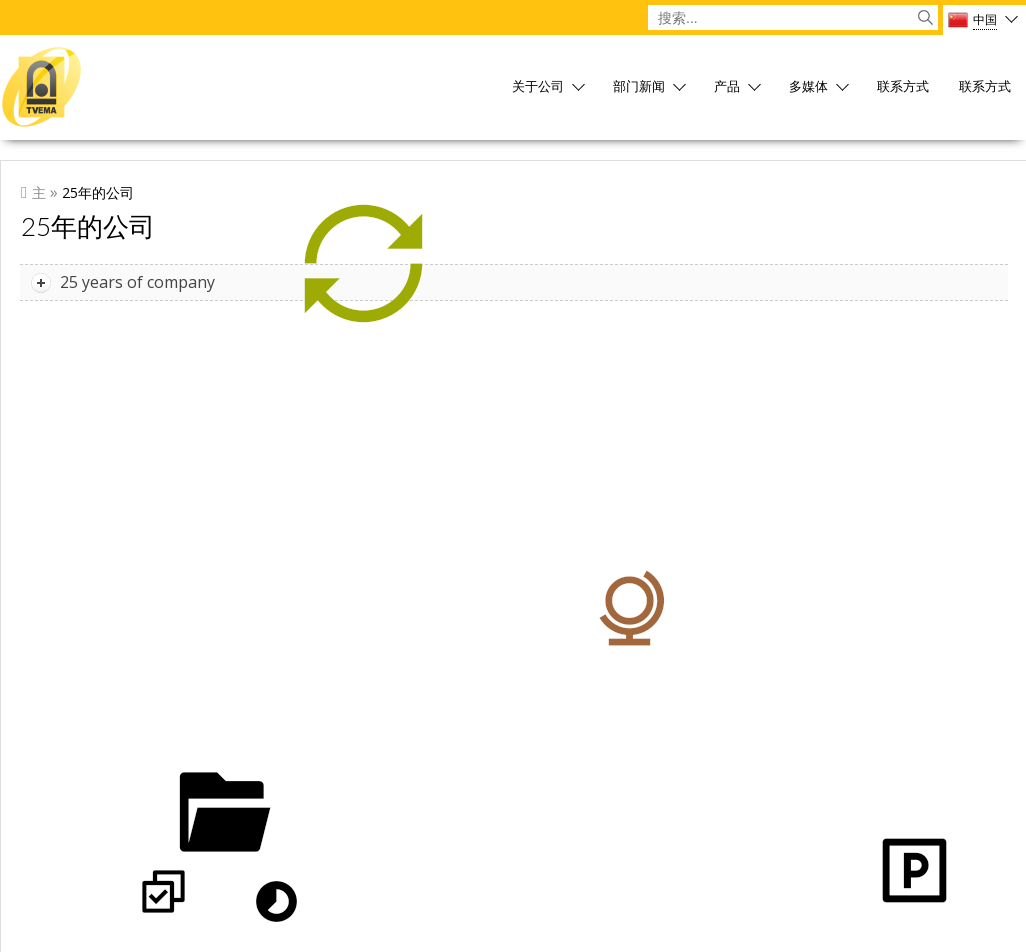 The width and height of the screenshot is (1026, 952). Describe the element at coordinates (363, 263) in the screenshot. I see `refresh or reload content` at that location.